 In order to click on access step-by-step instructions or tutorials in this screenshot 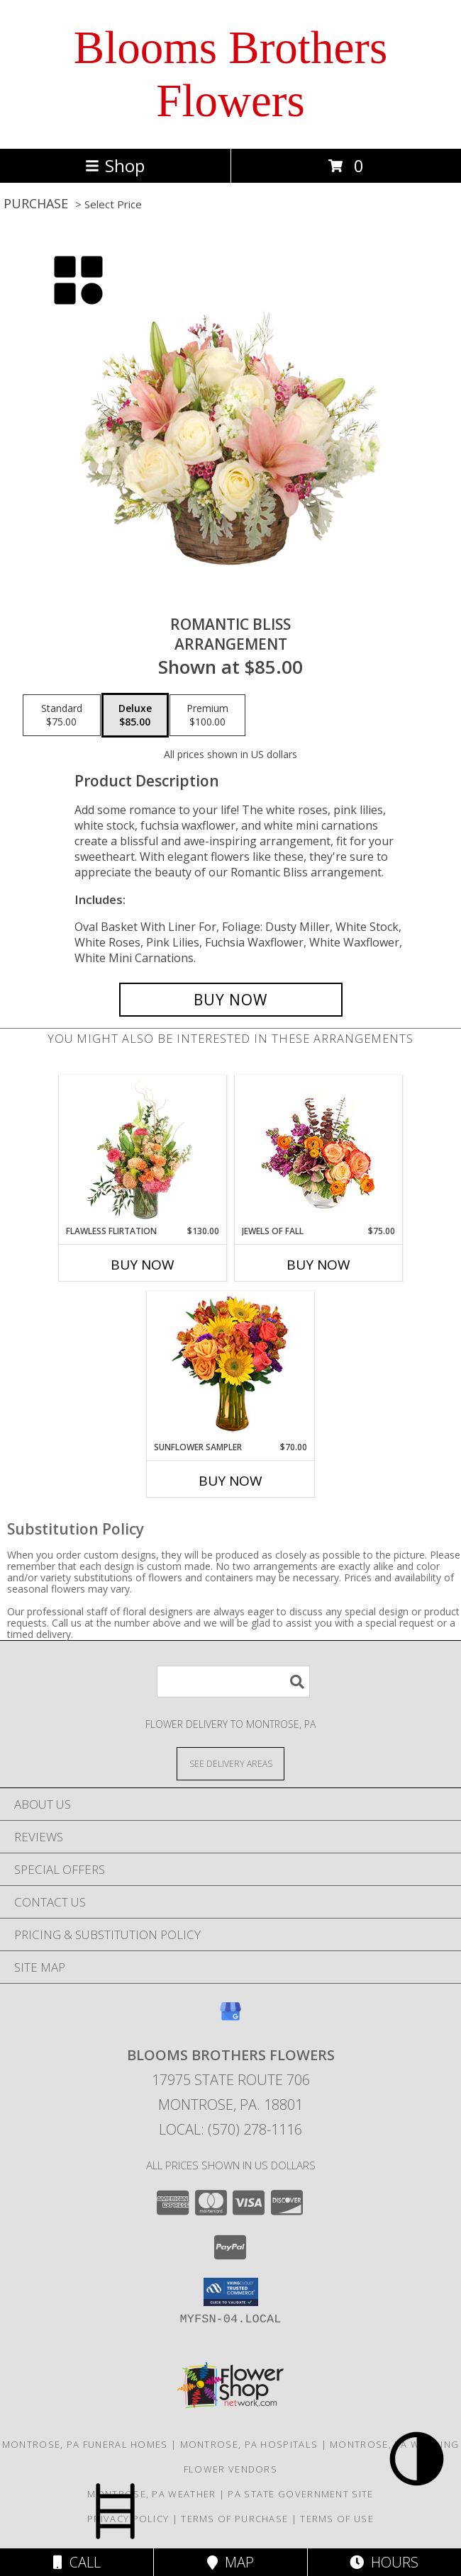, I will do `click(115, 2511)`.